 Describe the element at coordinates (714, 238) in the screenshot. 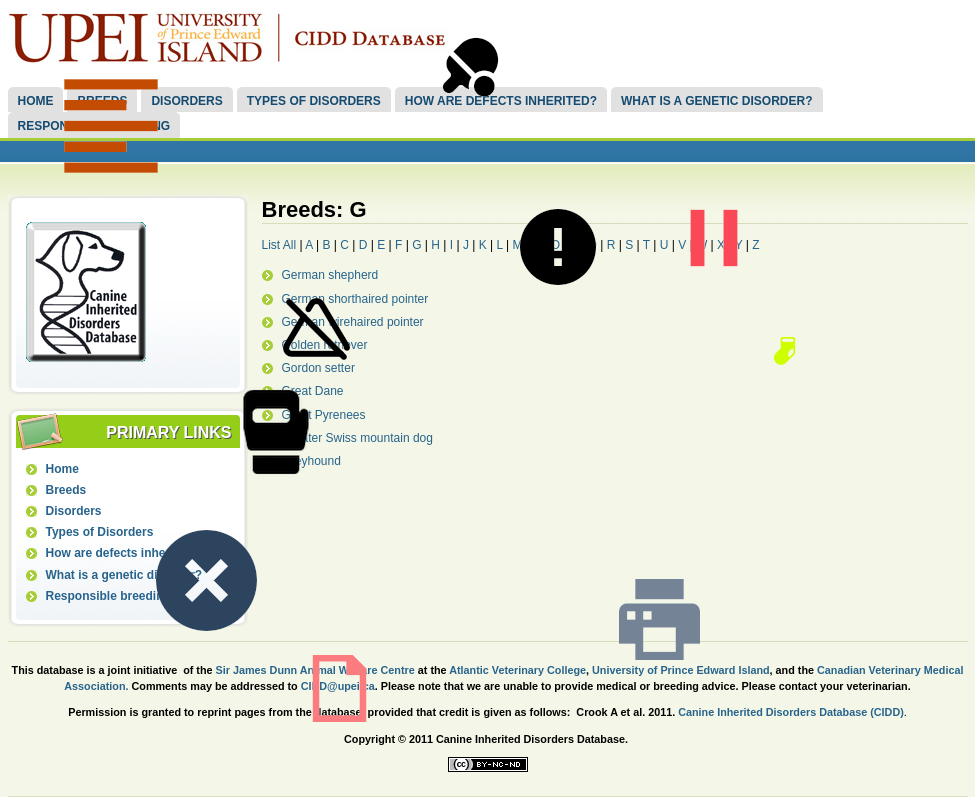

I see `pause media playback` at that location.